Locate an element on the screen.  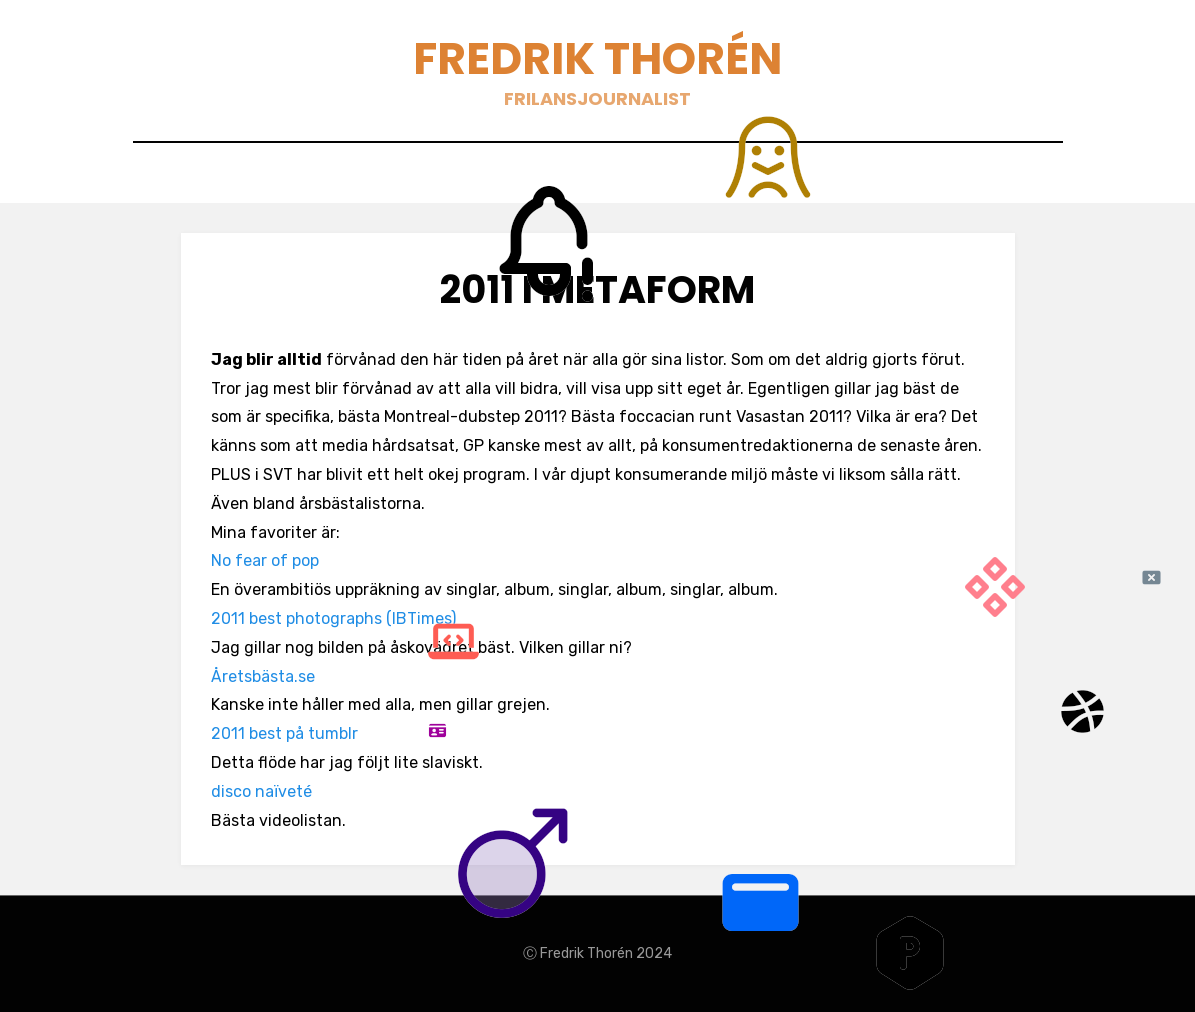
indicates linux operating system compatibility is located at coordinates (768, 162).